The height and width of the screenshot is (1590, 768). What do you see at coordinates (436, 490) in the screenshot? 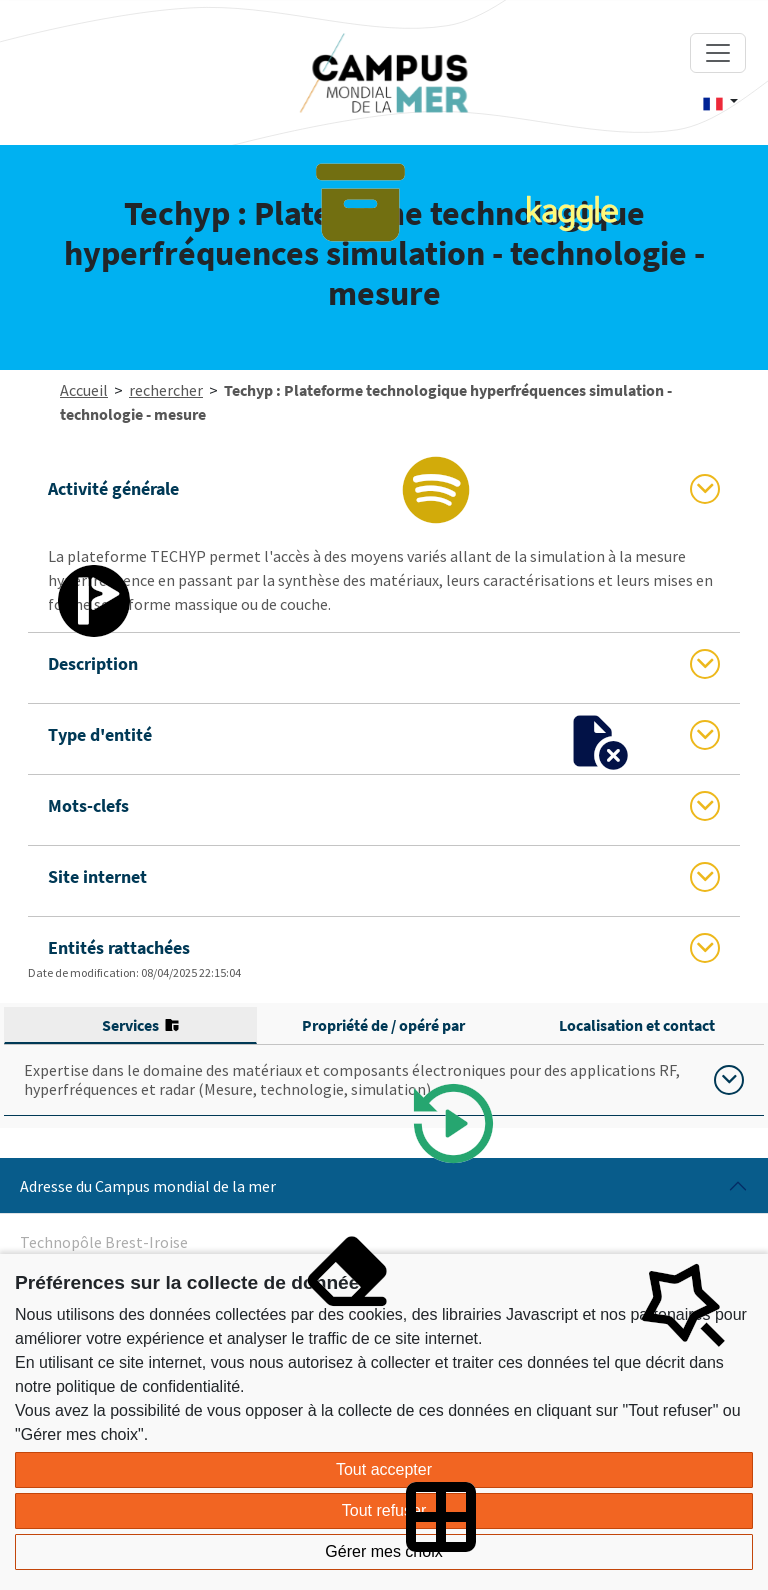
I see `open spotify` at bounding box center [436, 490].